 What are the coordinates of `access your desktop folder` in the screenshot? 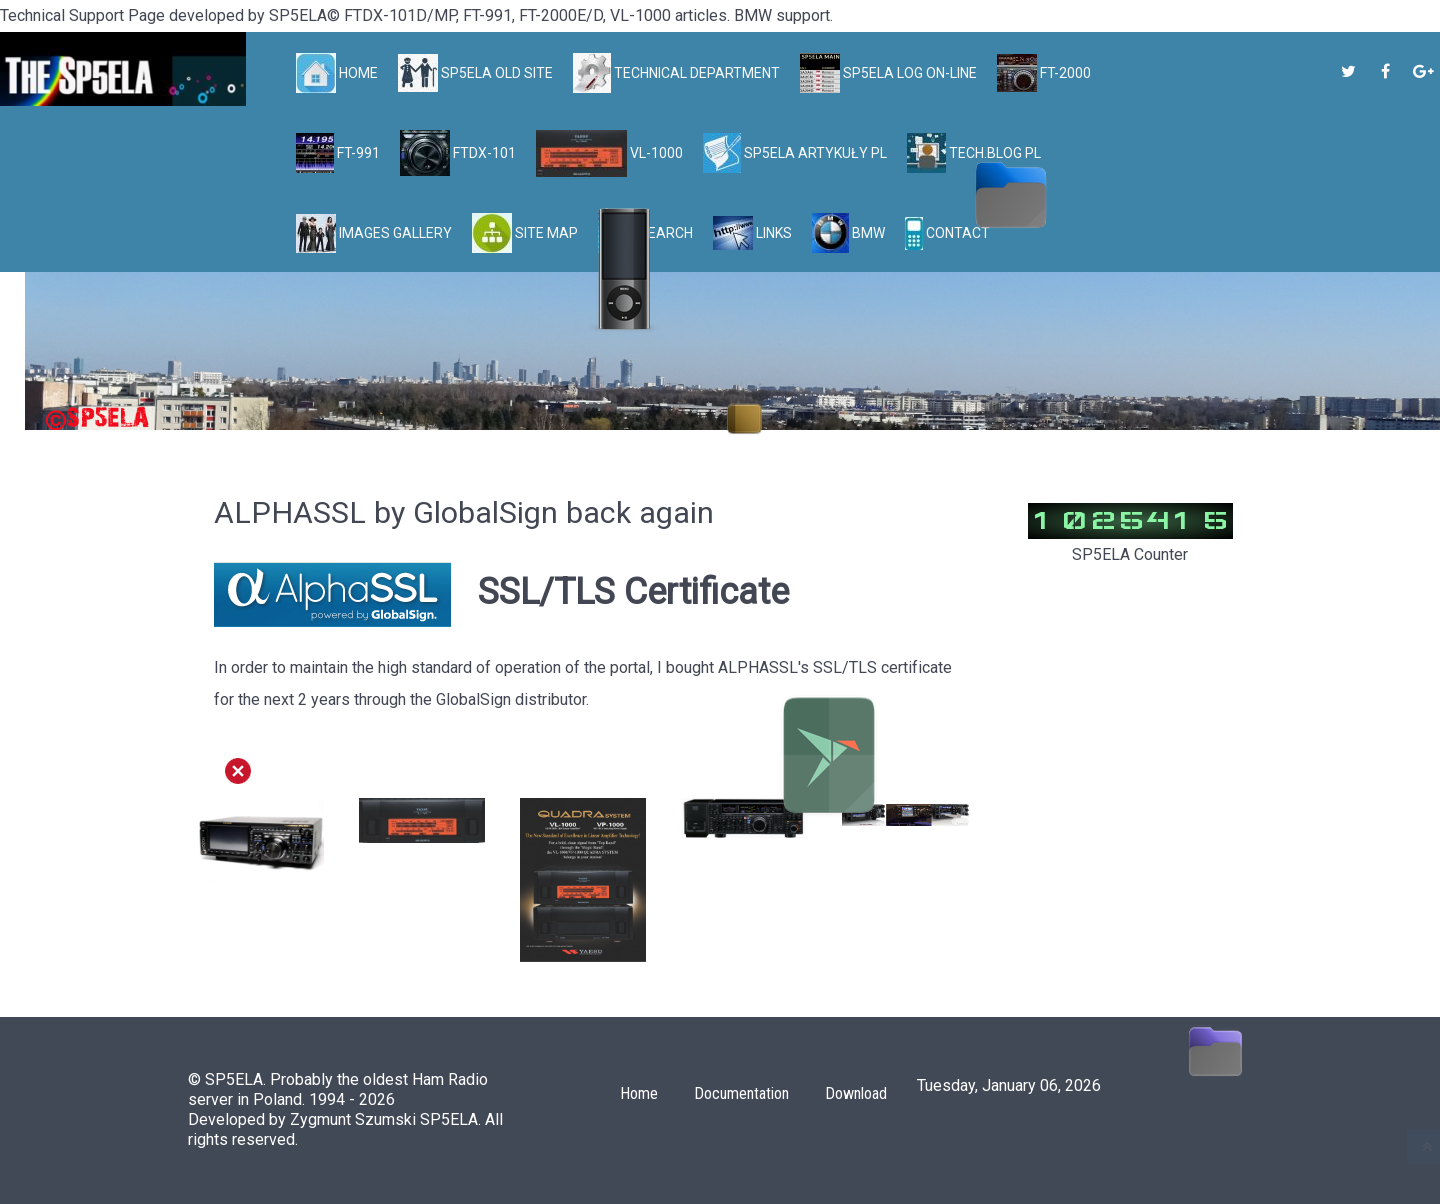 It's located at (744, 417).